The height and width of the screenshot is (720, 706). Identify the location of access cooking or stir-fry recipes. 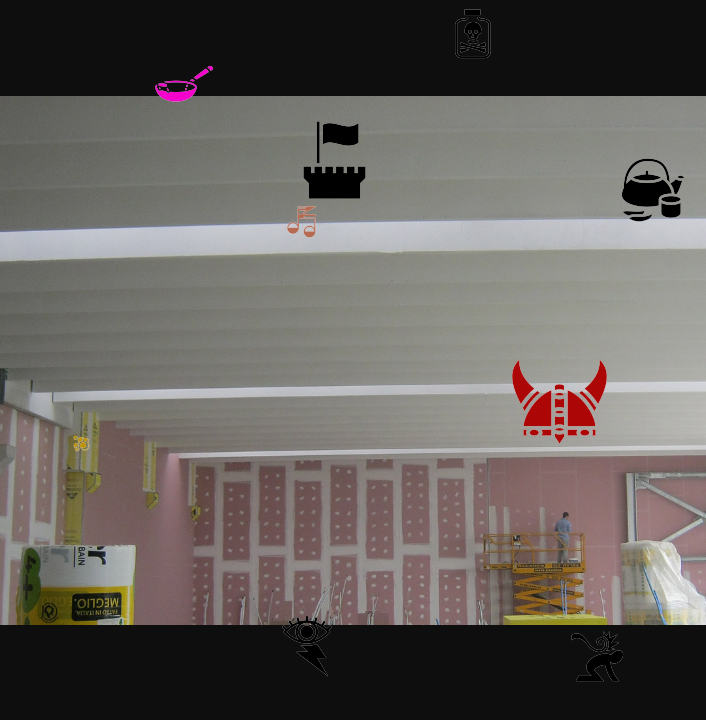
(184, 82).